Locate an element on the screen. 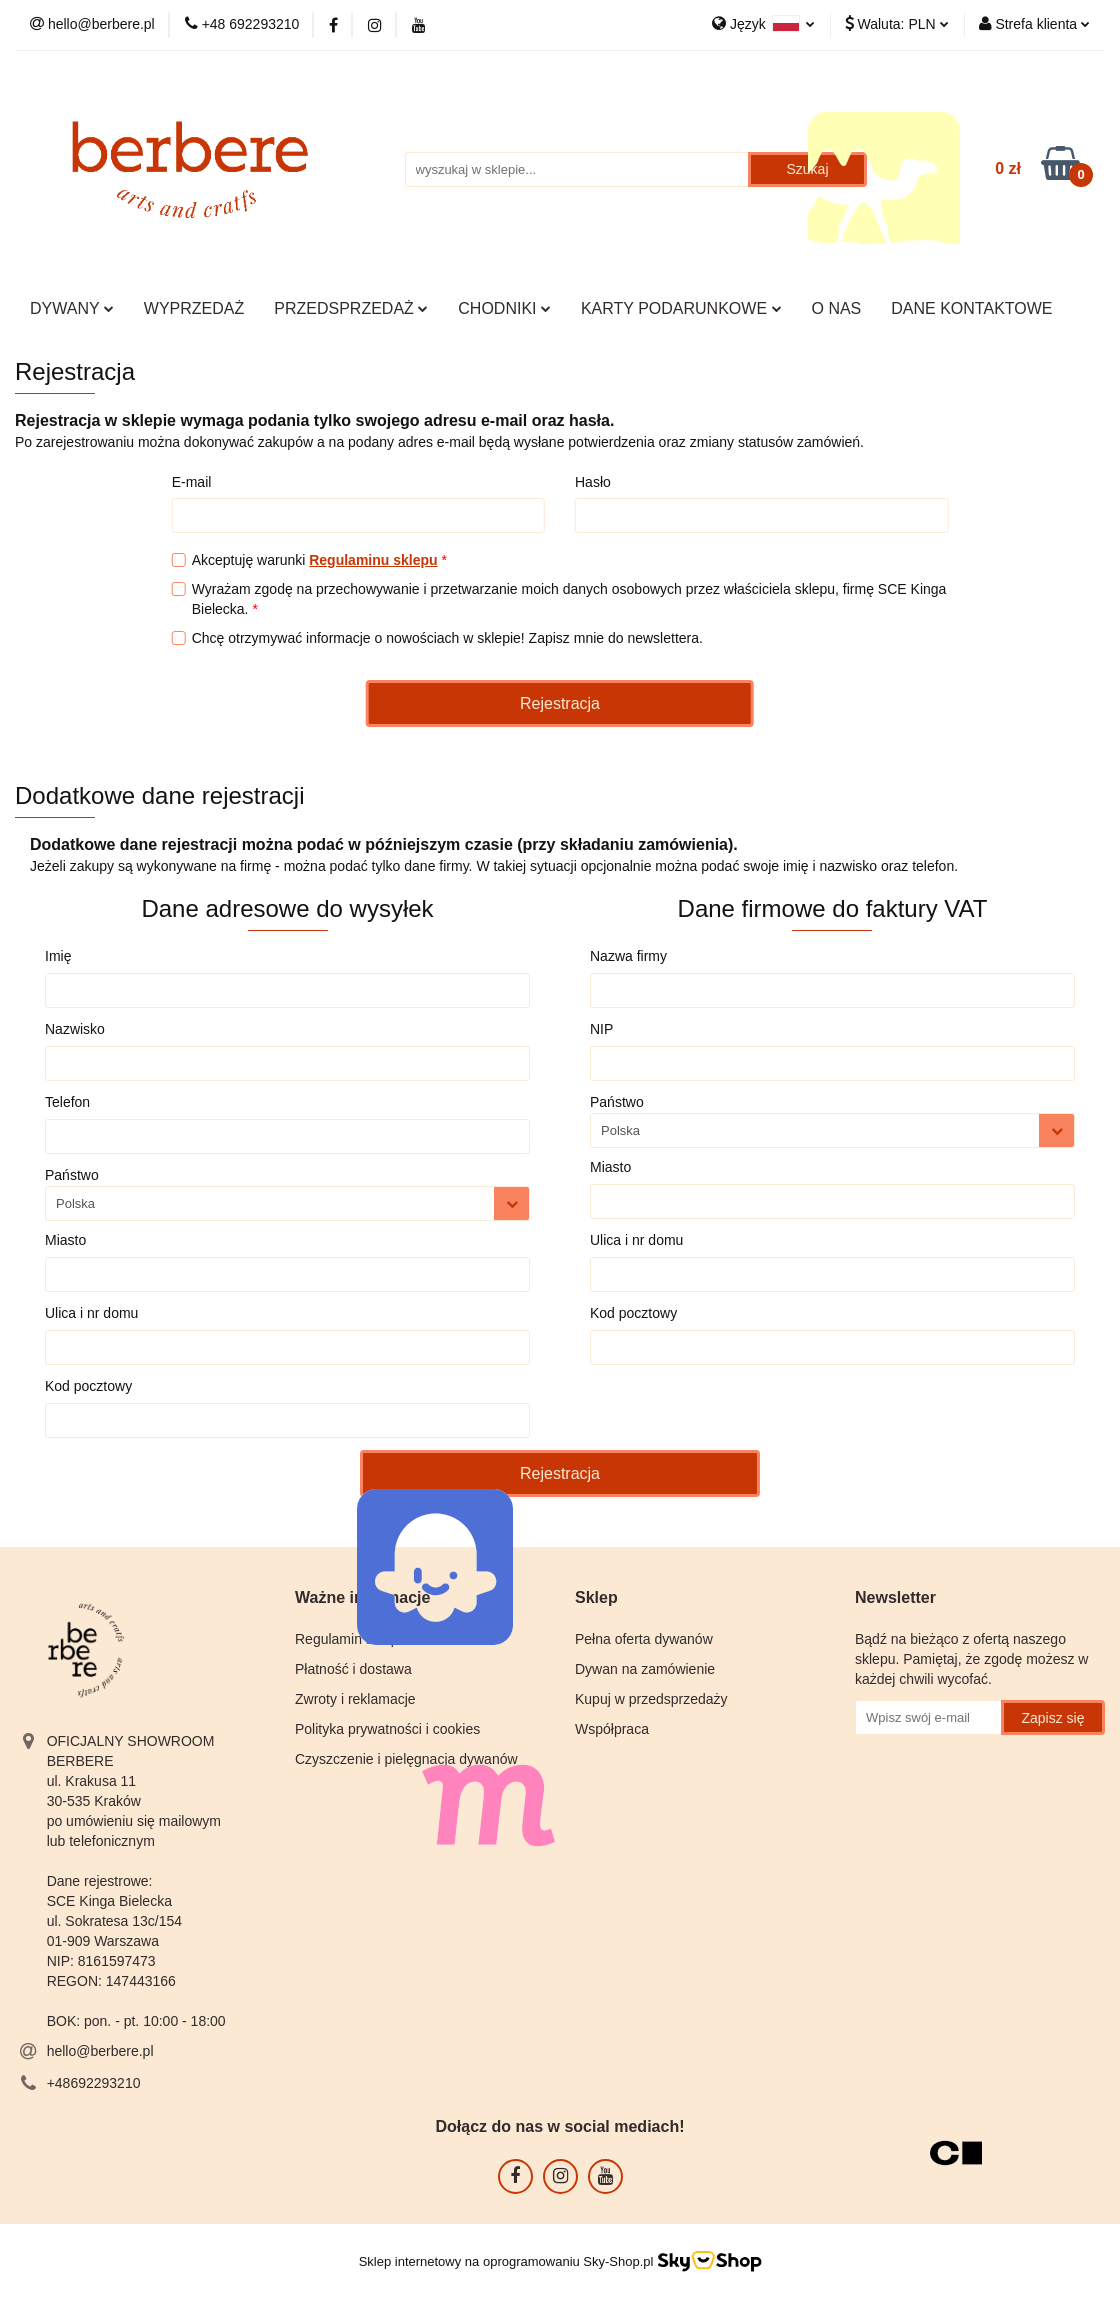  open mojeek search engine is located at coordinates (488, 1805).